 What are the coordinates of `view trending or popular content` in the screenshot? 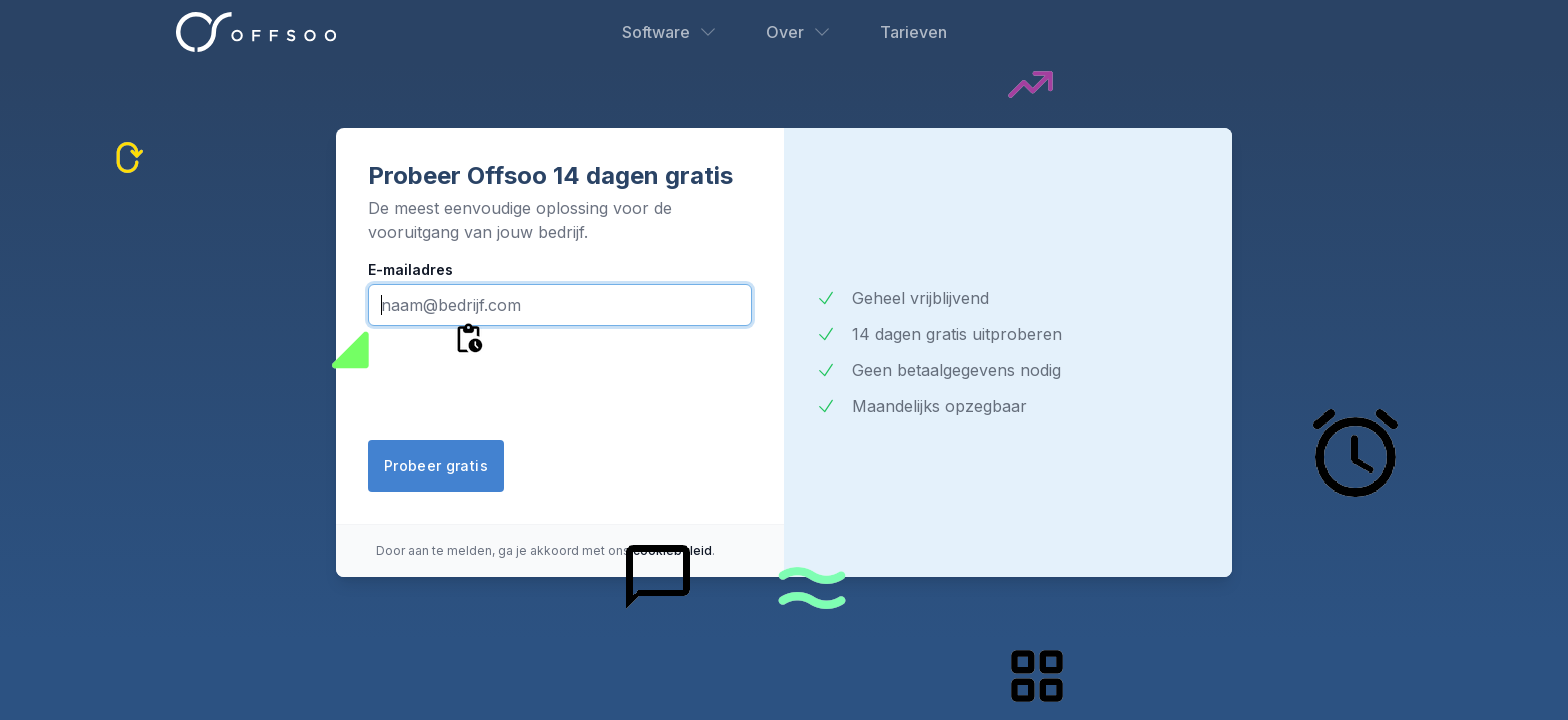 It's located at (1030, 84).